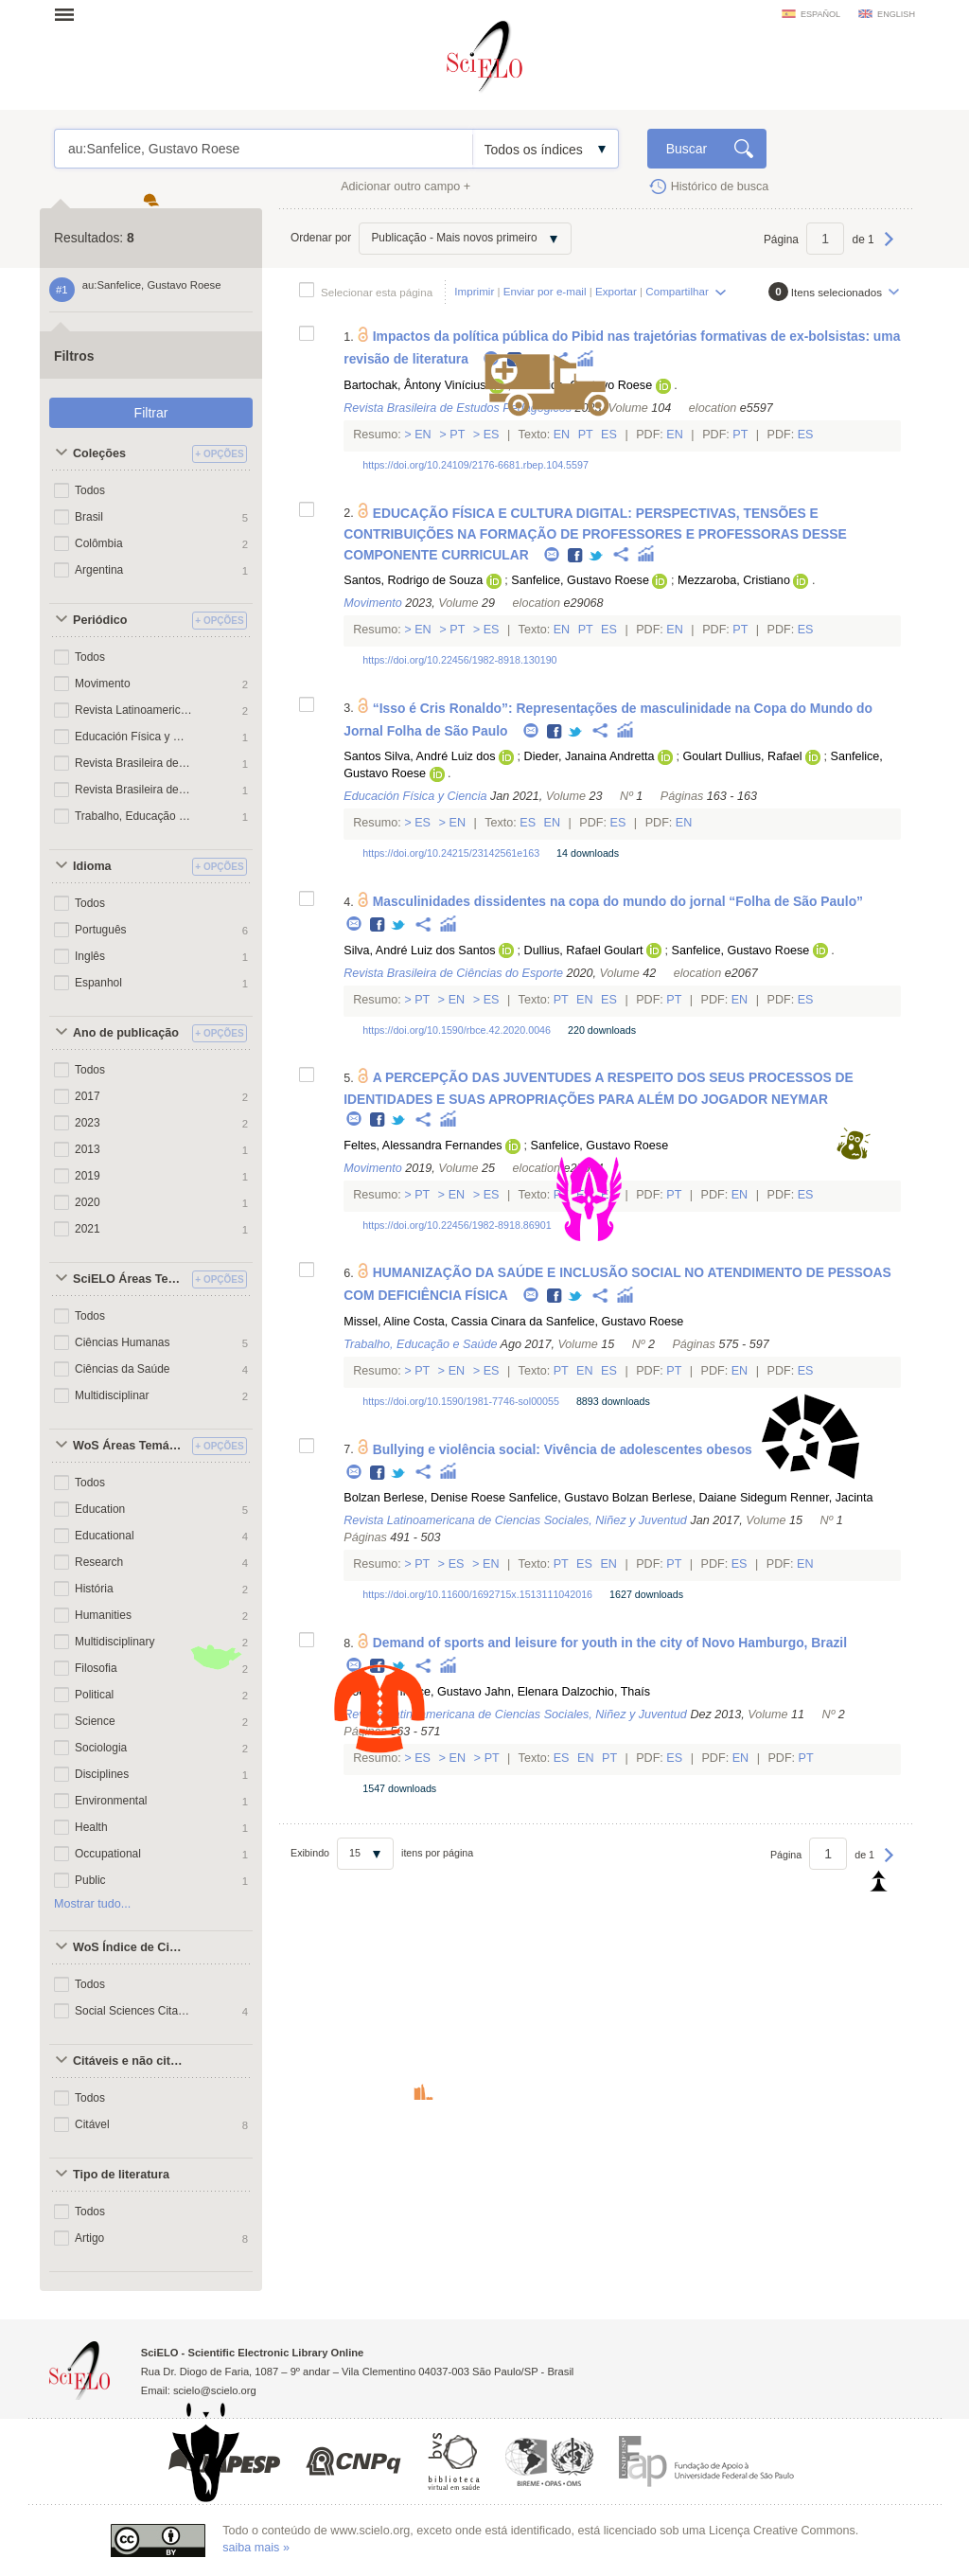 The image size is (969, 2576). What do you see at coordinates (205, 2452) in the screenshot?
I see `cobra character or enemy type in a game` at bounding box center [205, 2452].